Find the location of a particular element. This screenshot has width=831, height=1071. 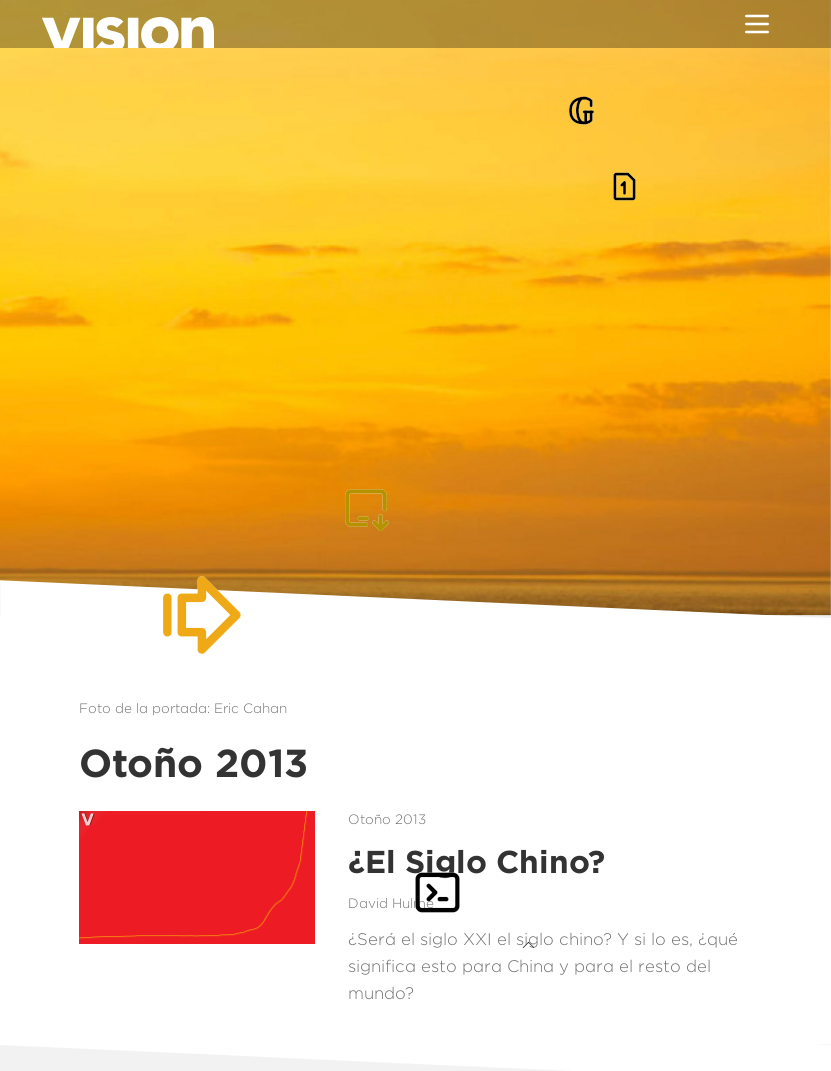

link to The Guardian news website is located at coordinates (581, 110).